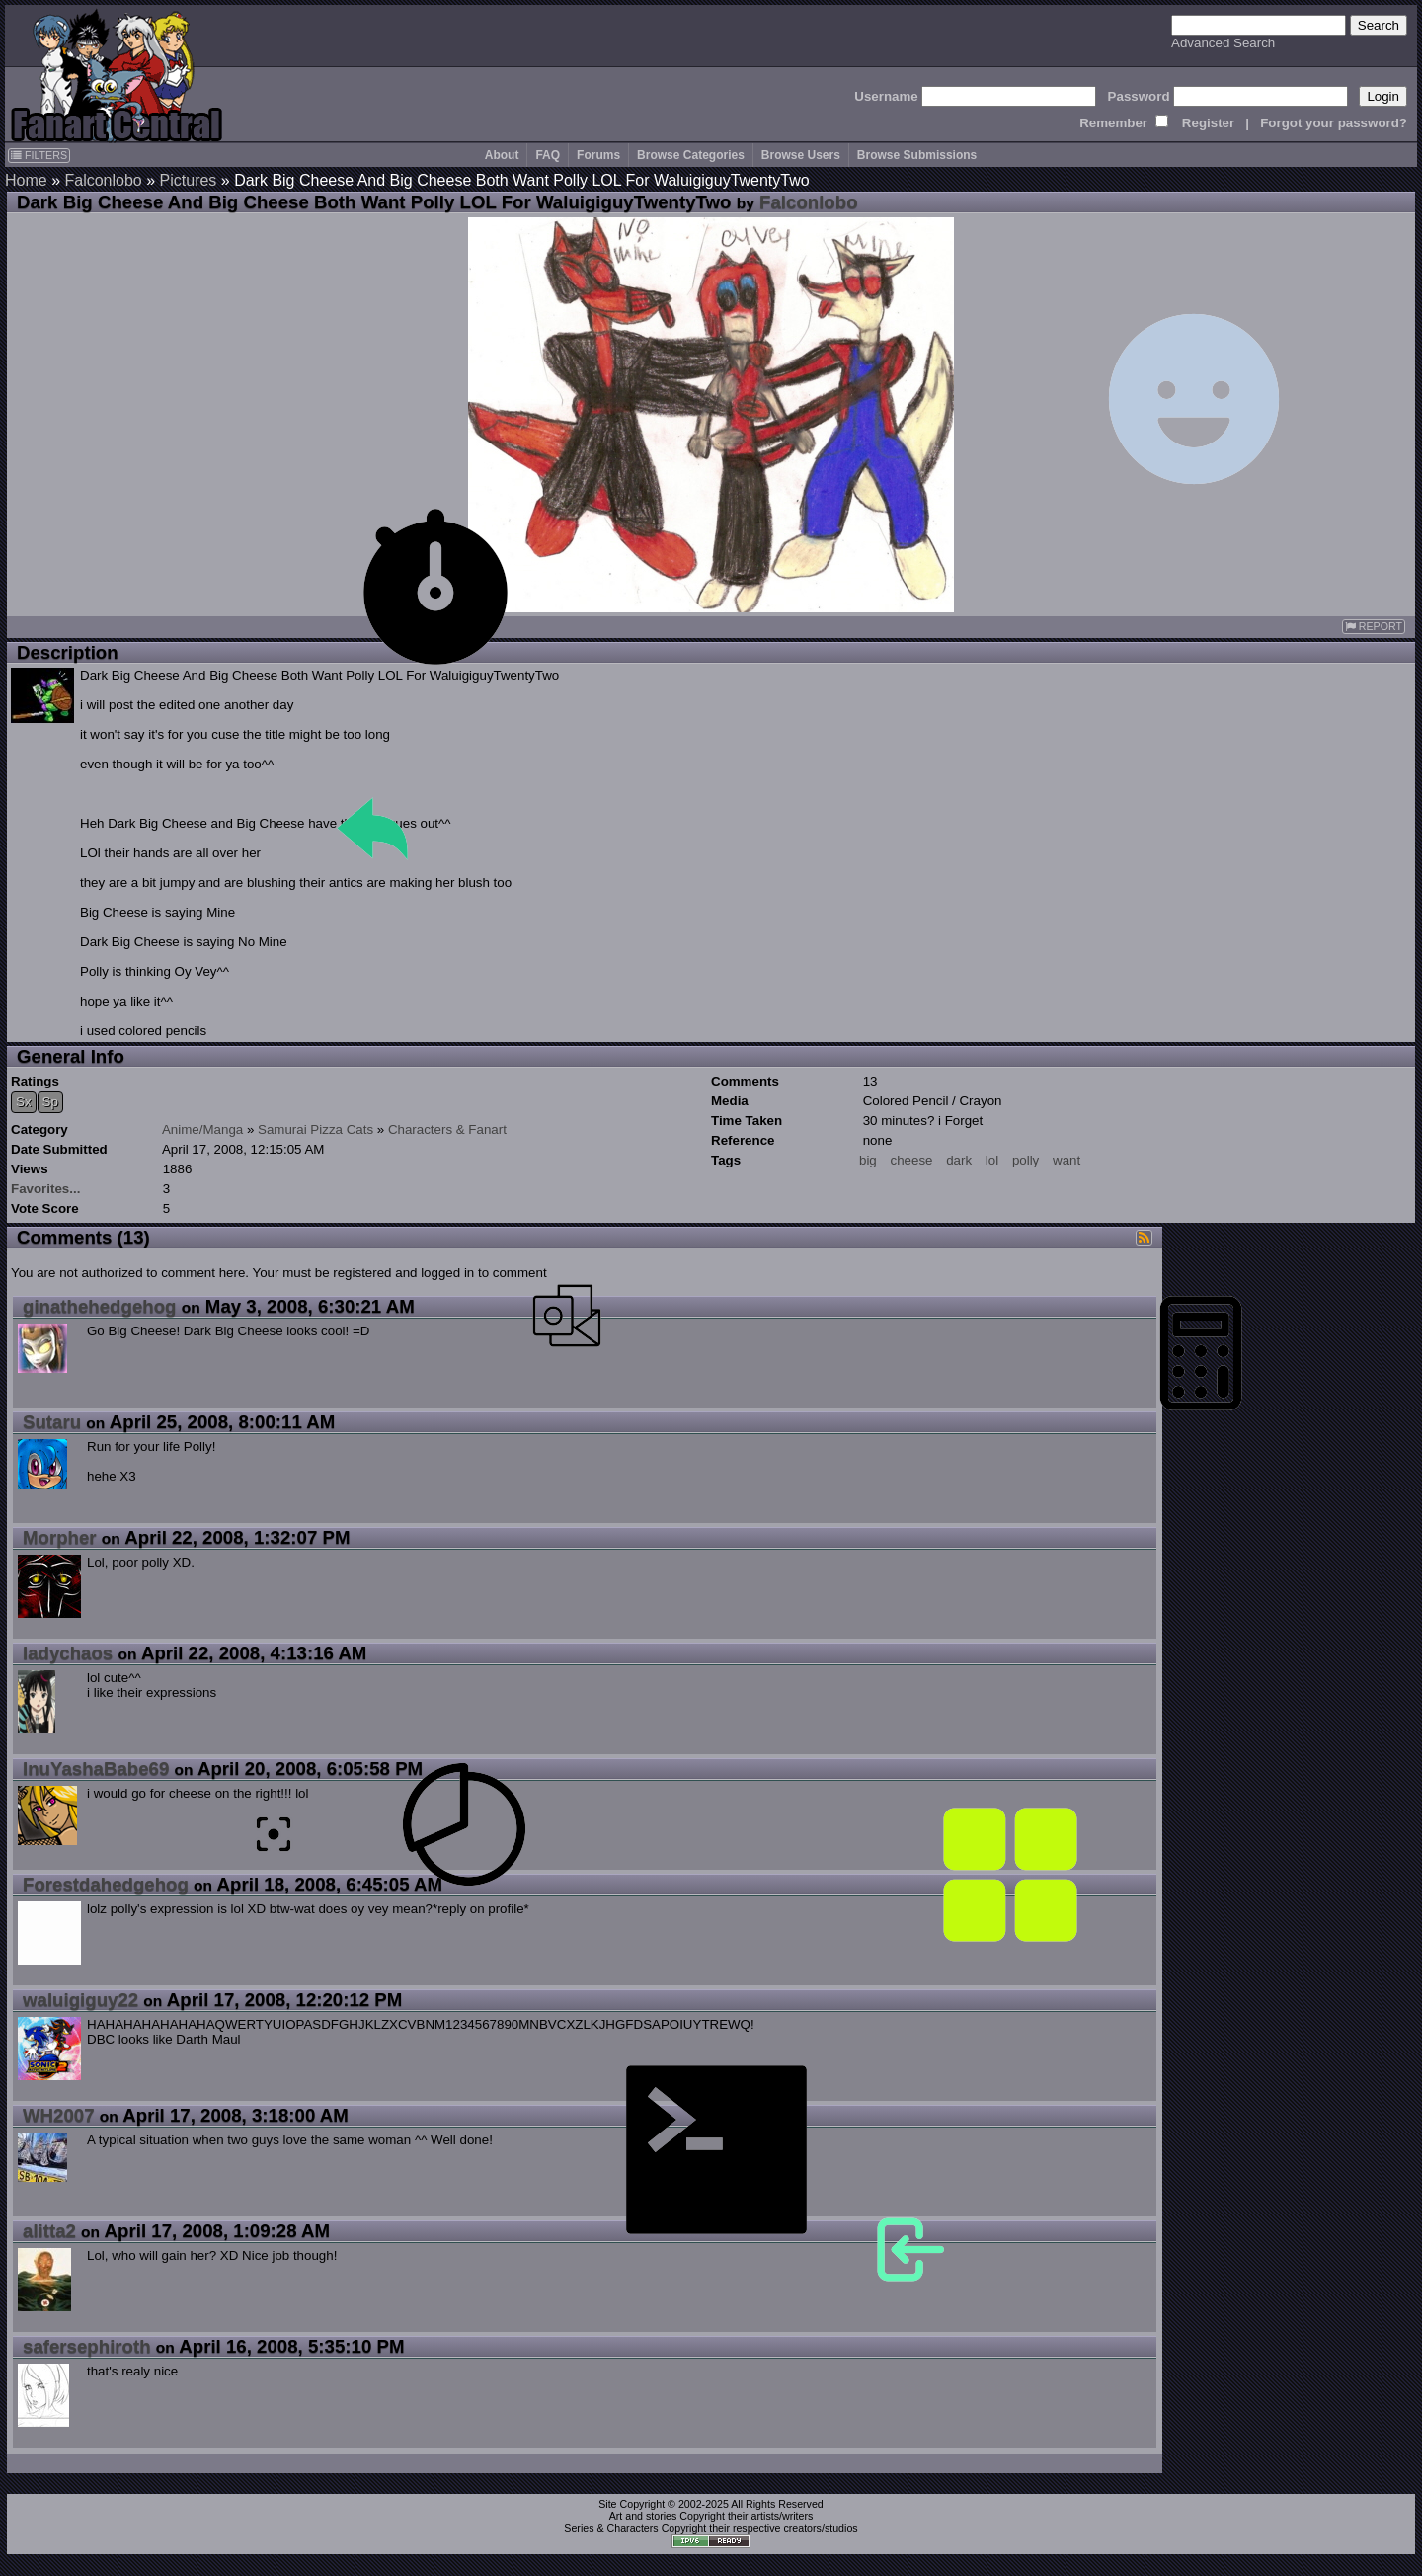 Image resolution: width=1422 pixels, height=2576 pixels. I want to click on rate your experience positively, so click(1194, 399).